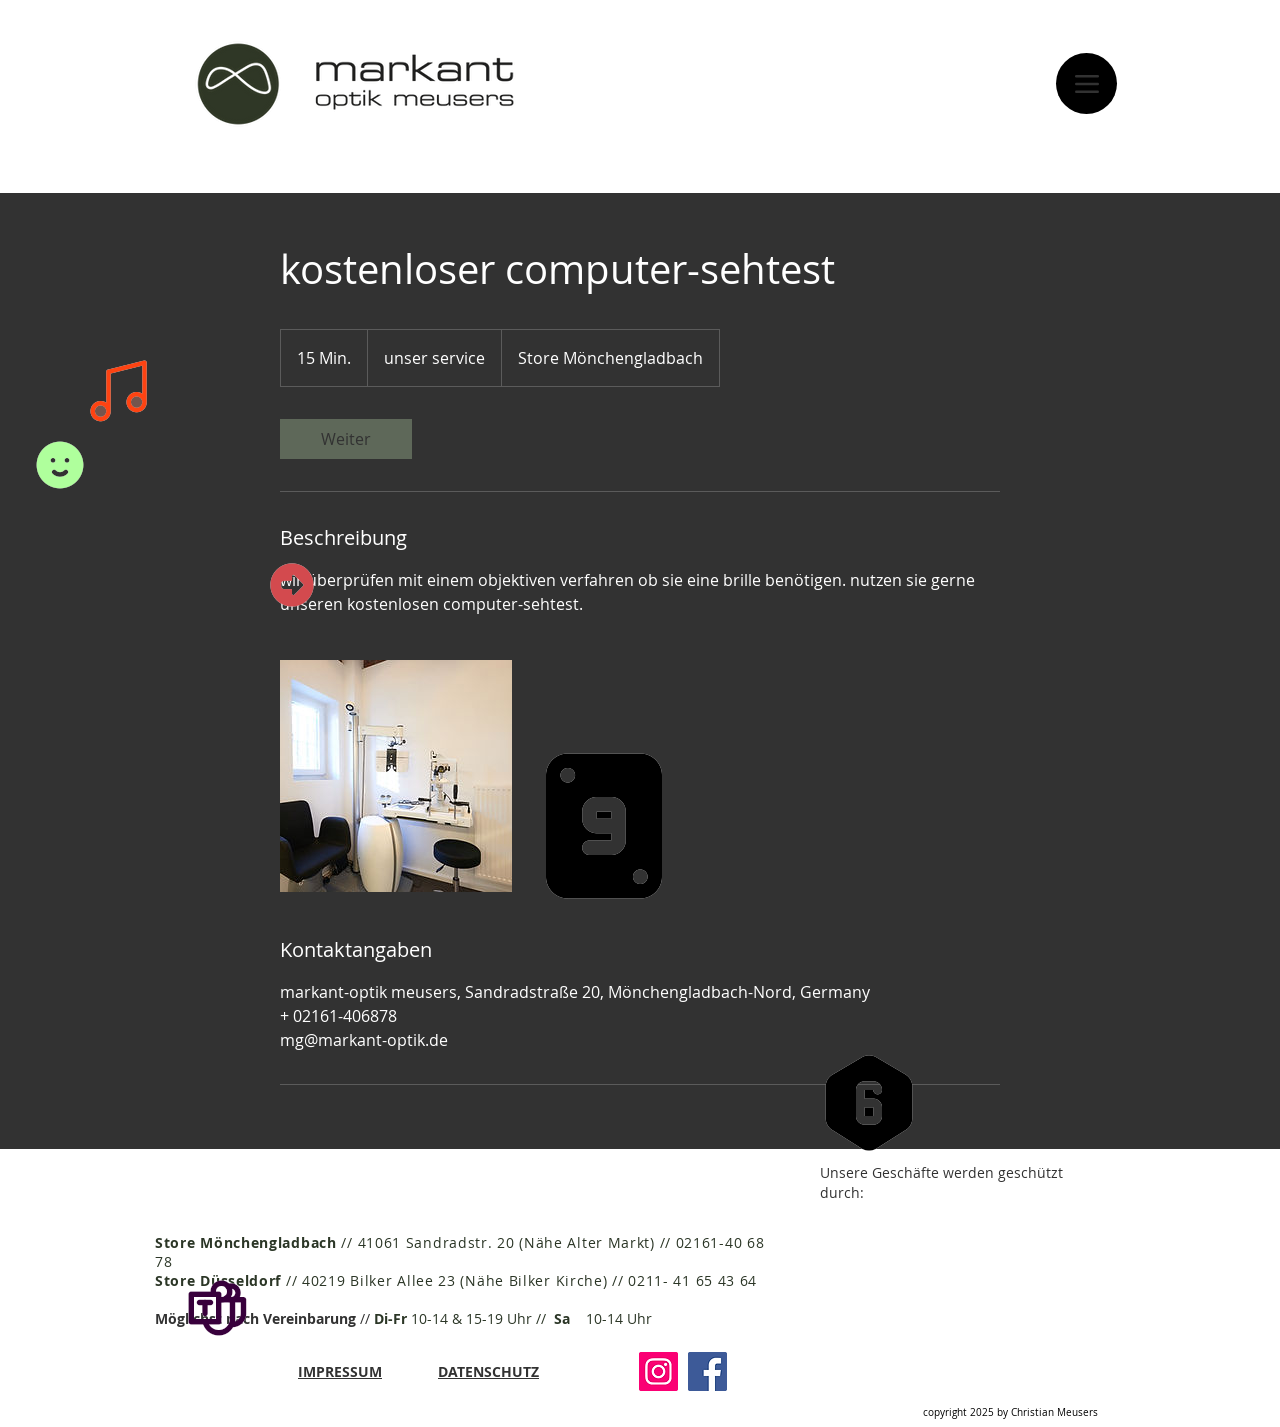 Image resolution: width=1280 pixels, height=1427 pixels. What do you see at coordinates (122, 392) in the screenshot?
I see `access music library or audio files` at bounding box center [122, 392].